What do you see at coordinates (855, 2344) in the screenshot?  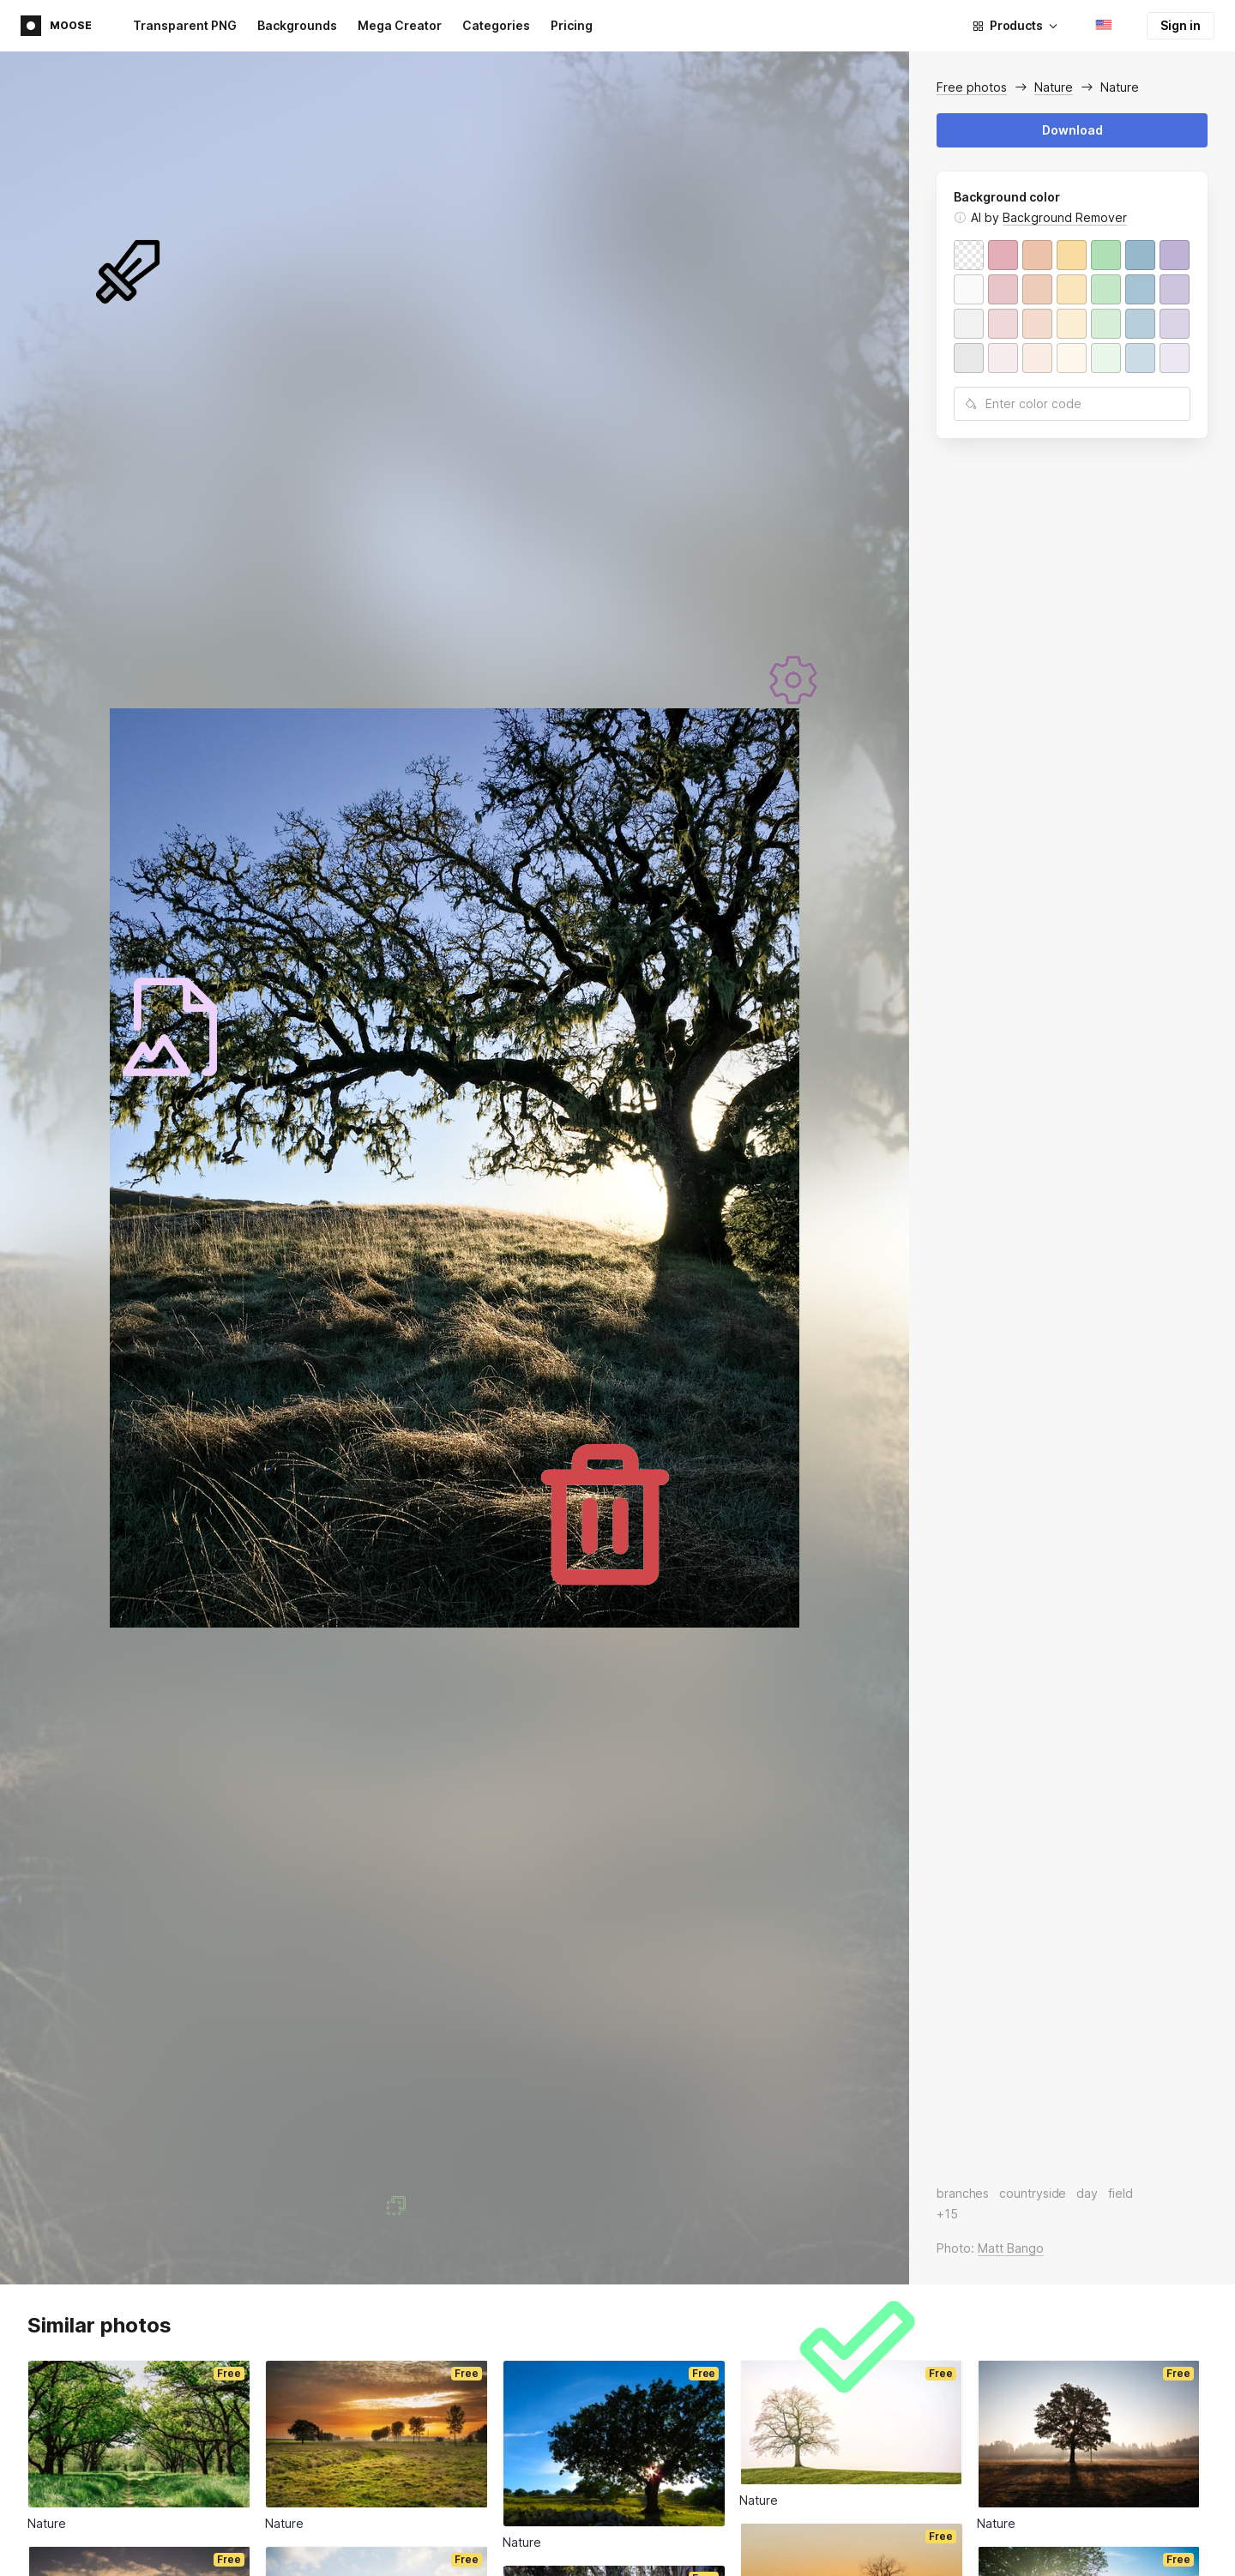 I see `confirm or submit an action` at bounding box center [855, 2344].